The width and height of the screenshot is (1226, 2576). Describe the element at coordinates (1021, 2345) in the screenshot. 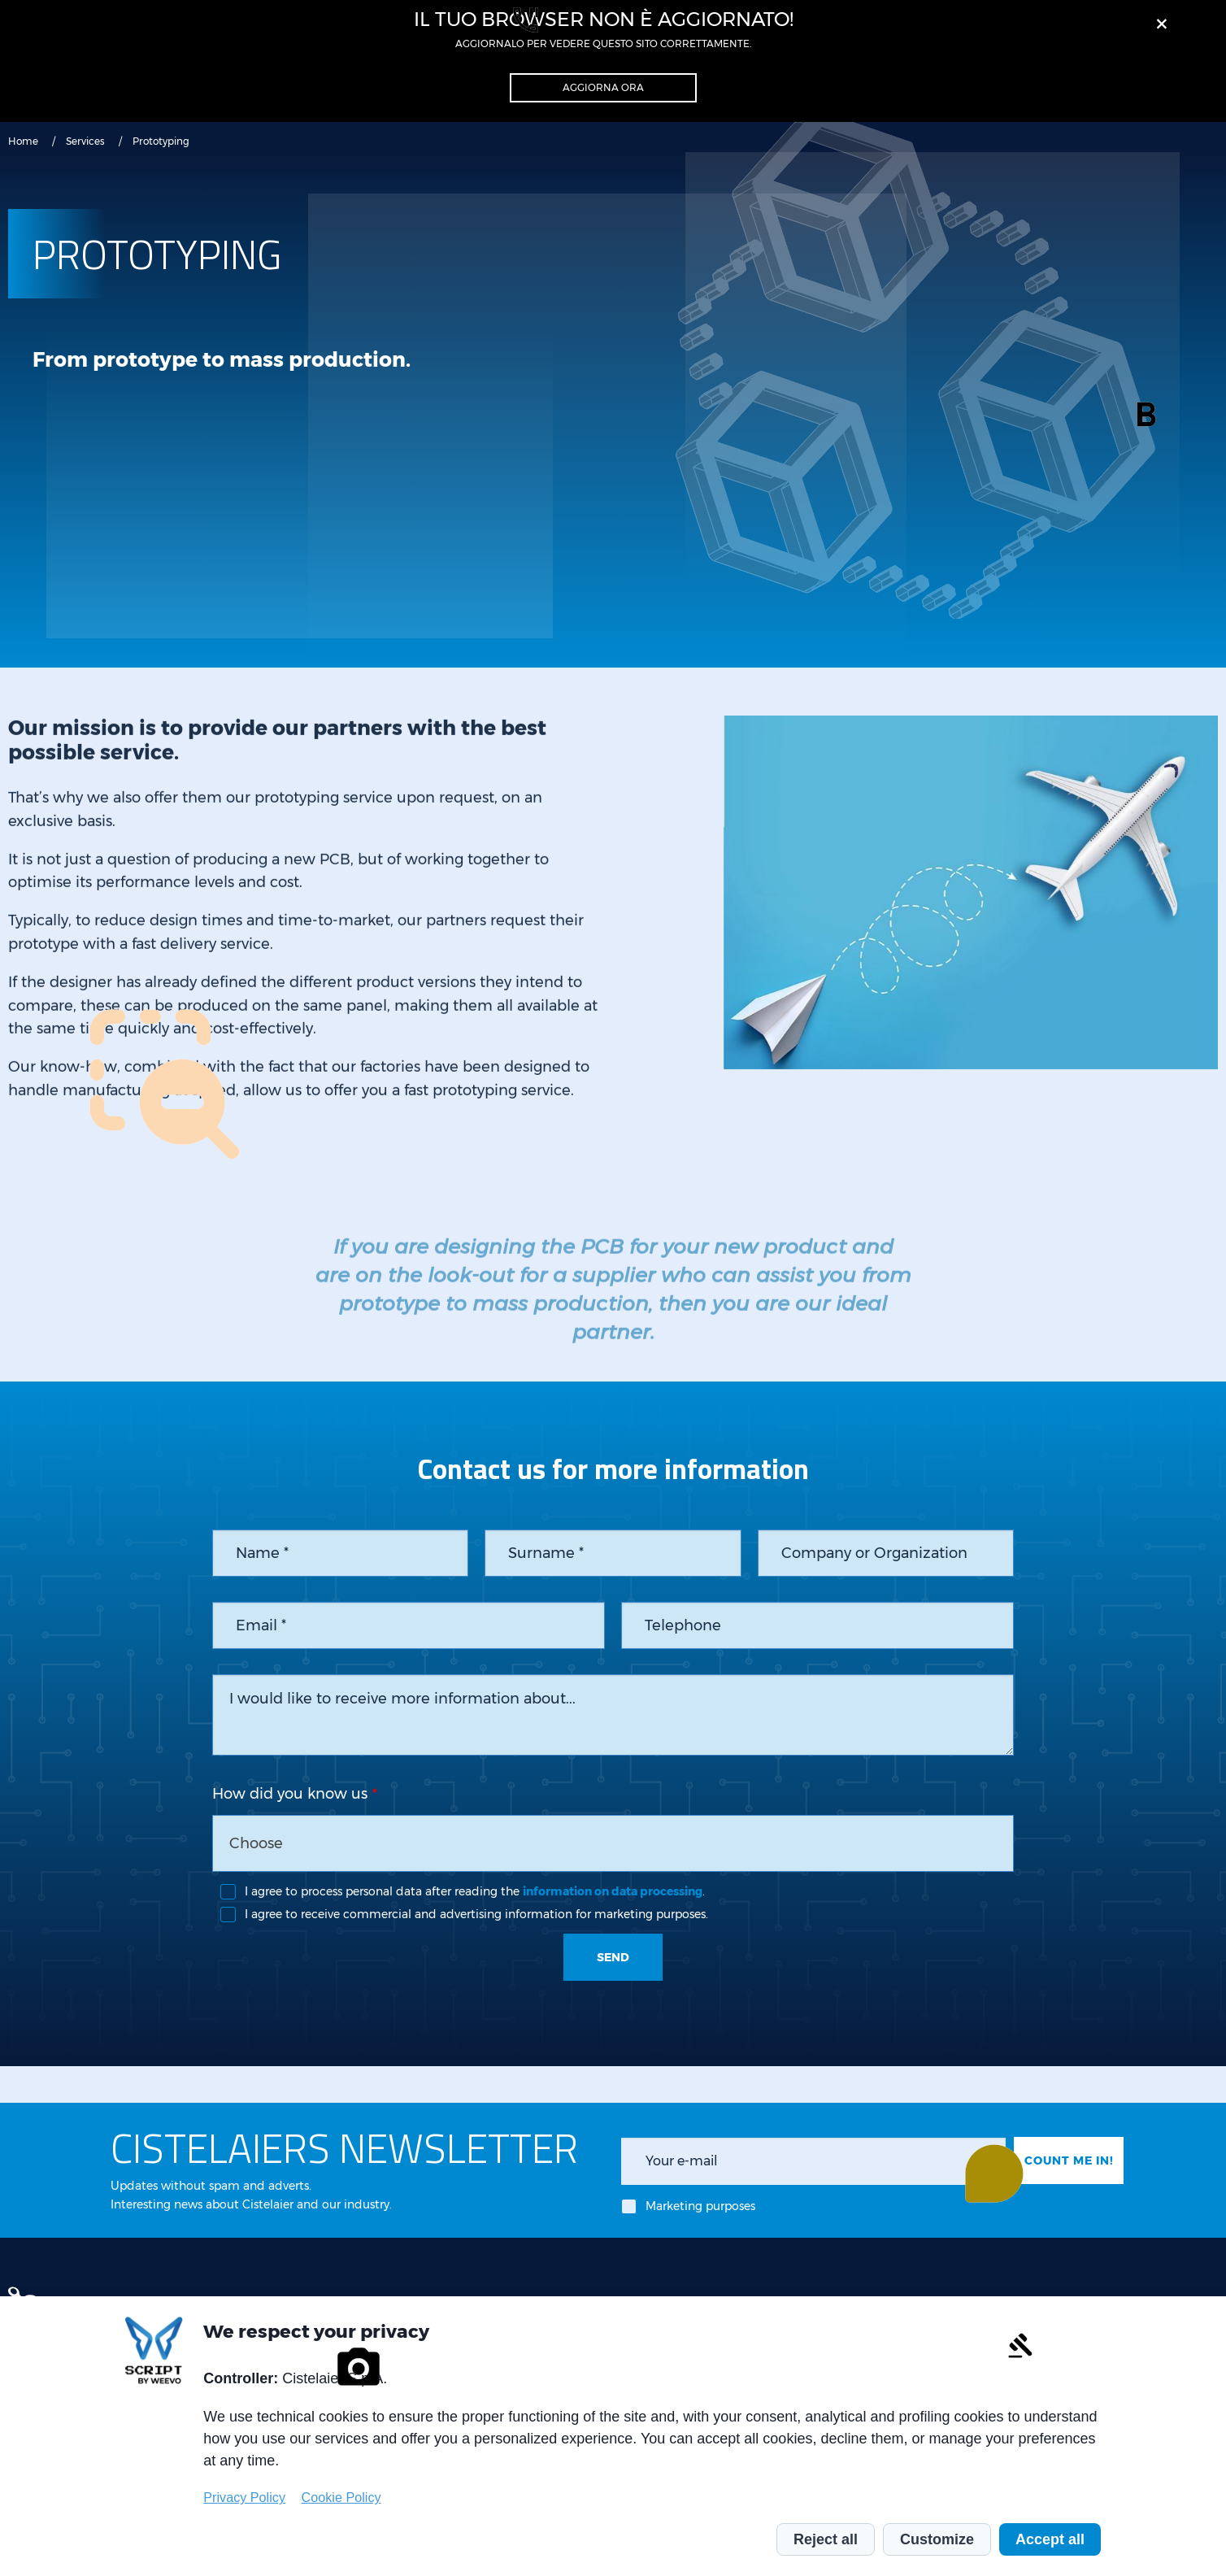

I see `access legal or terms of service information` at that location.